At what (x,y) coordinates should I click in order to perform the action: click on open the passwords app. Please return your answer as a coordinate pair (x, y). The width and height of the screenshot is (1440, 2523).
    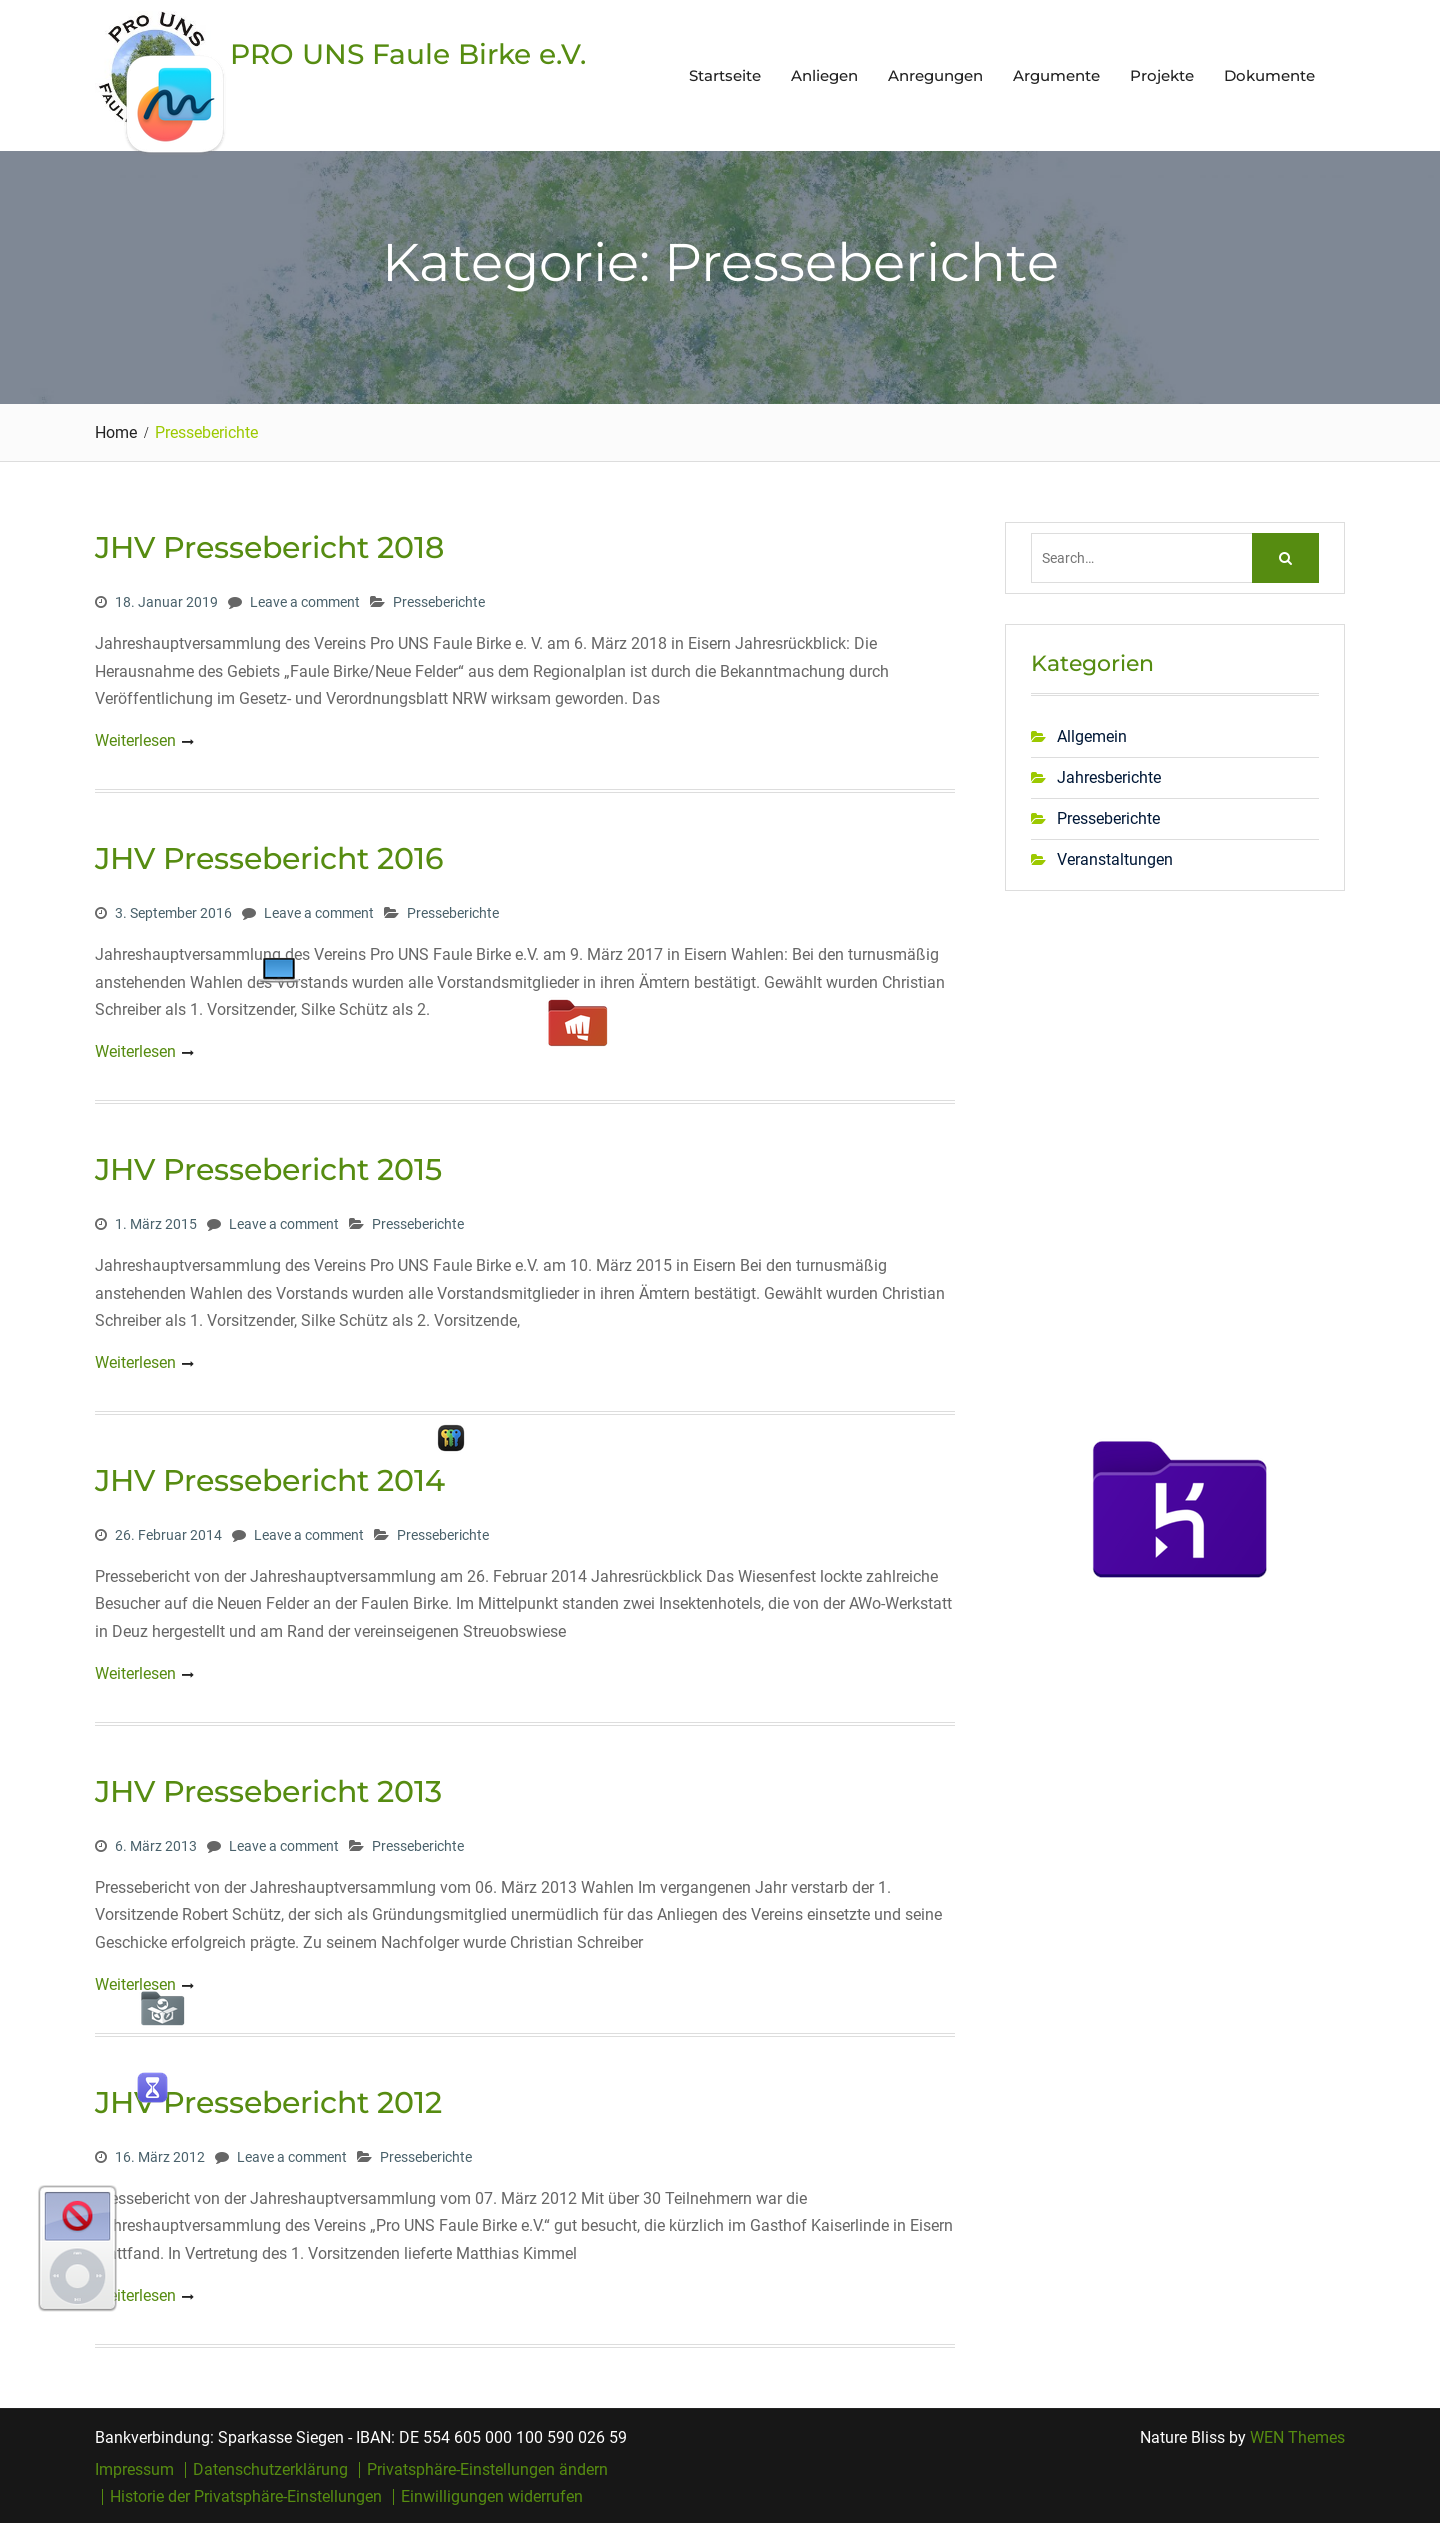
    Looking at the image, I should click on (451, 1438).